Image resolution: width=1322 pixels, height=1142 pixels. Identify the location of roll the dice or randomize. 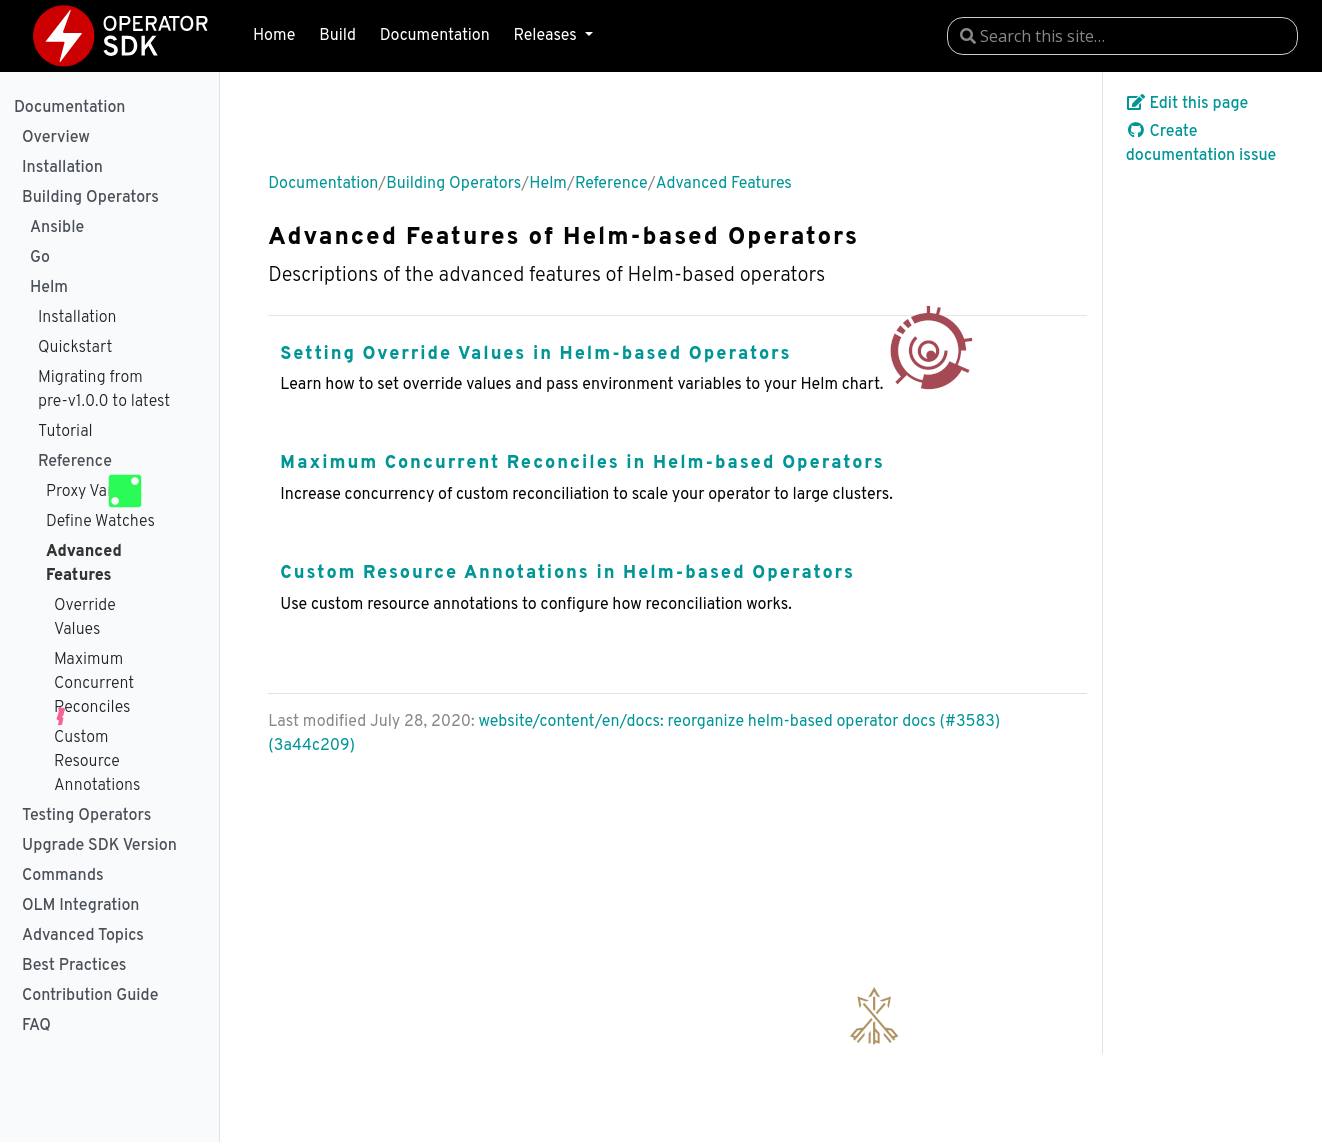
(125, 491).